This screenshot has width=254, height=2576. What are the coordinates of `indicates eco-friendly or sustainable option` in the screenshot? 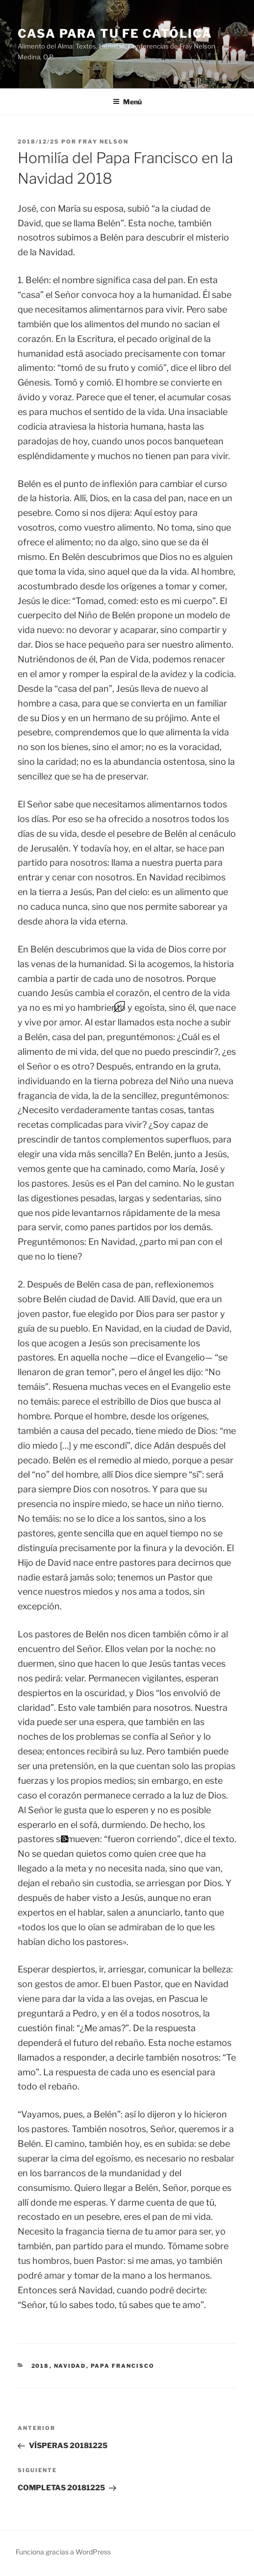 It's located at (119, 1007).